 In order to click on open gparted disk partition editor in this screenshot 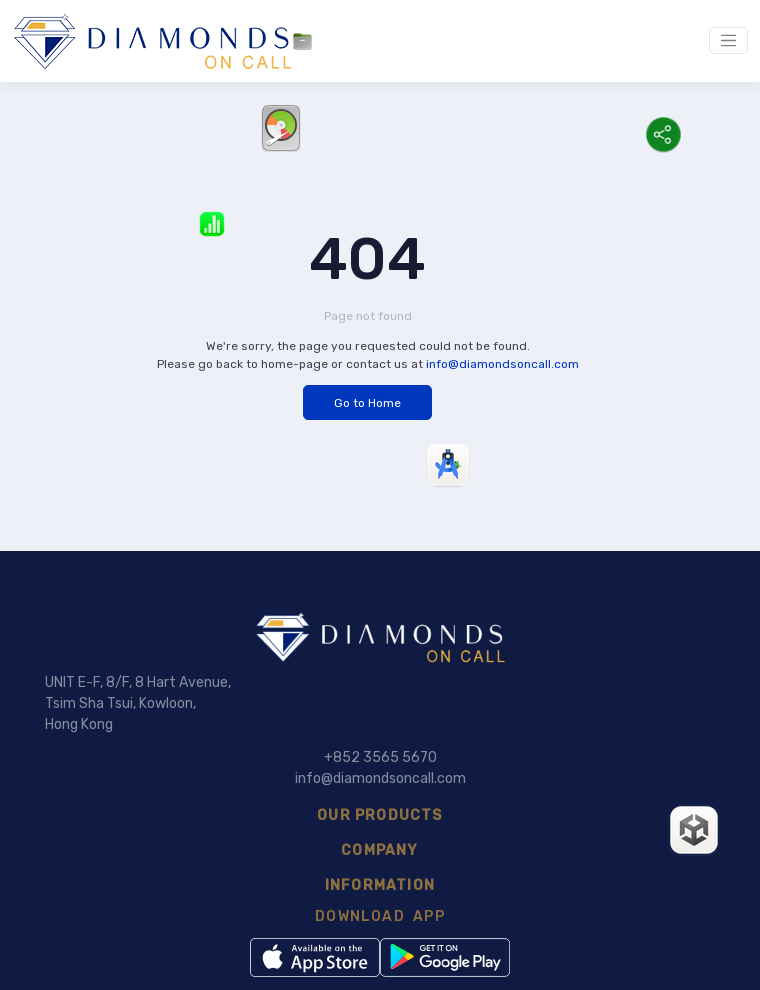, I will do `click(281, 128)`.